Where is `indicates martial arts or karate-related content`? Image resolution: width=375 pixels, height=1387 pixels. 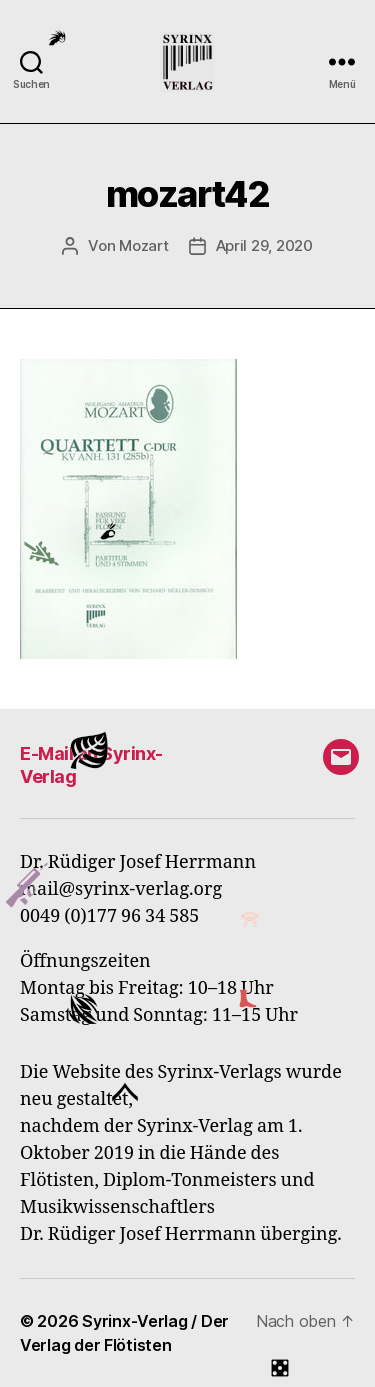 indicates martial arts or karate-related content is located at coordinates (250, 919).